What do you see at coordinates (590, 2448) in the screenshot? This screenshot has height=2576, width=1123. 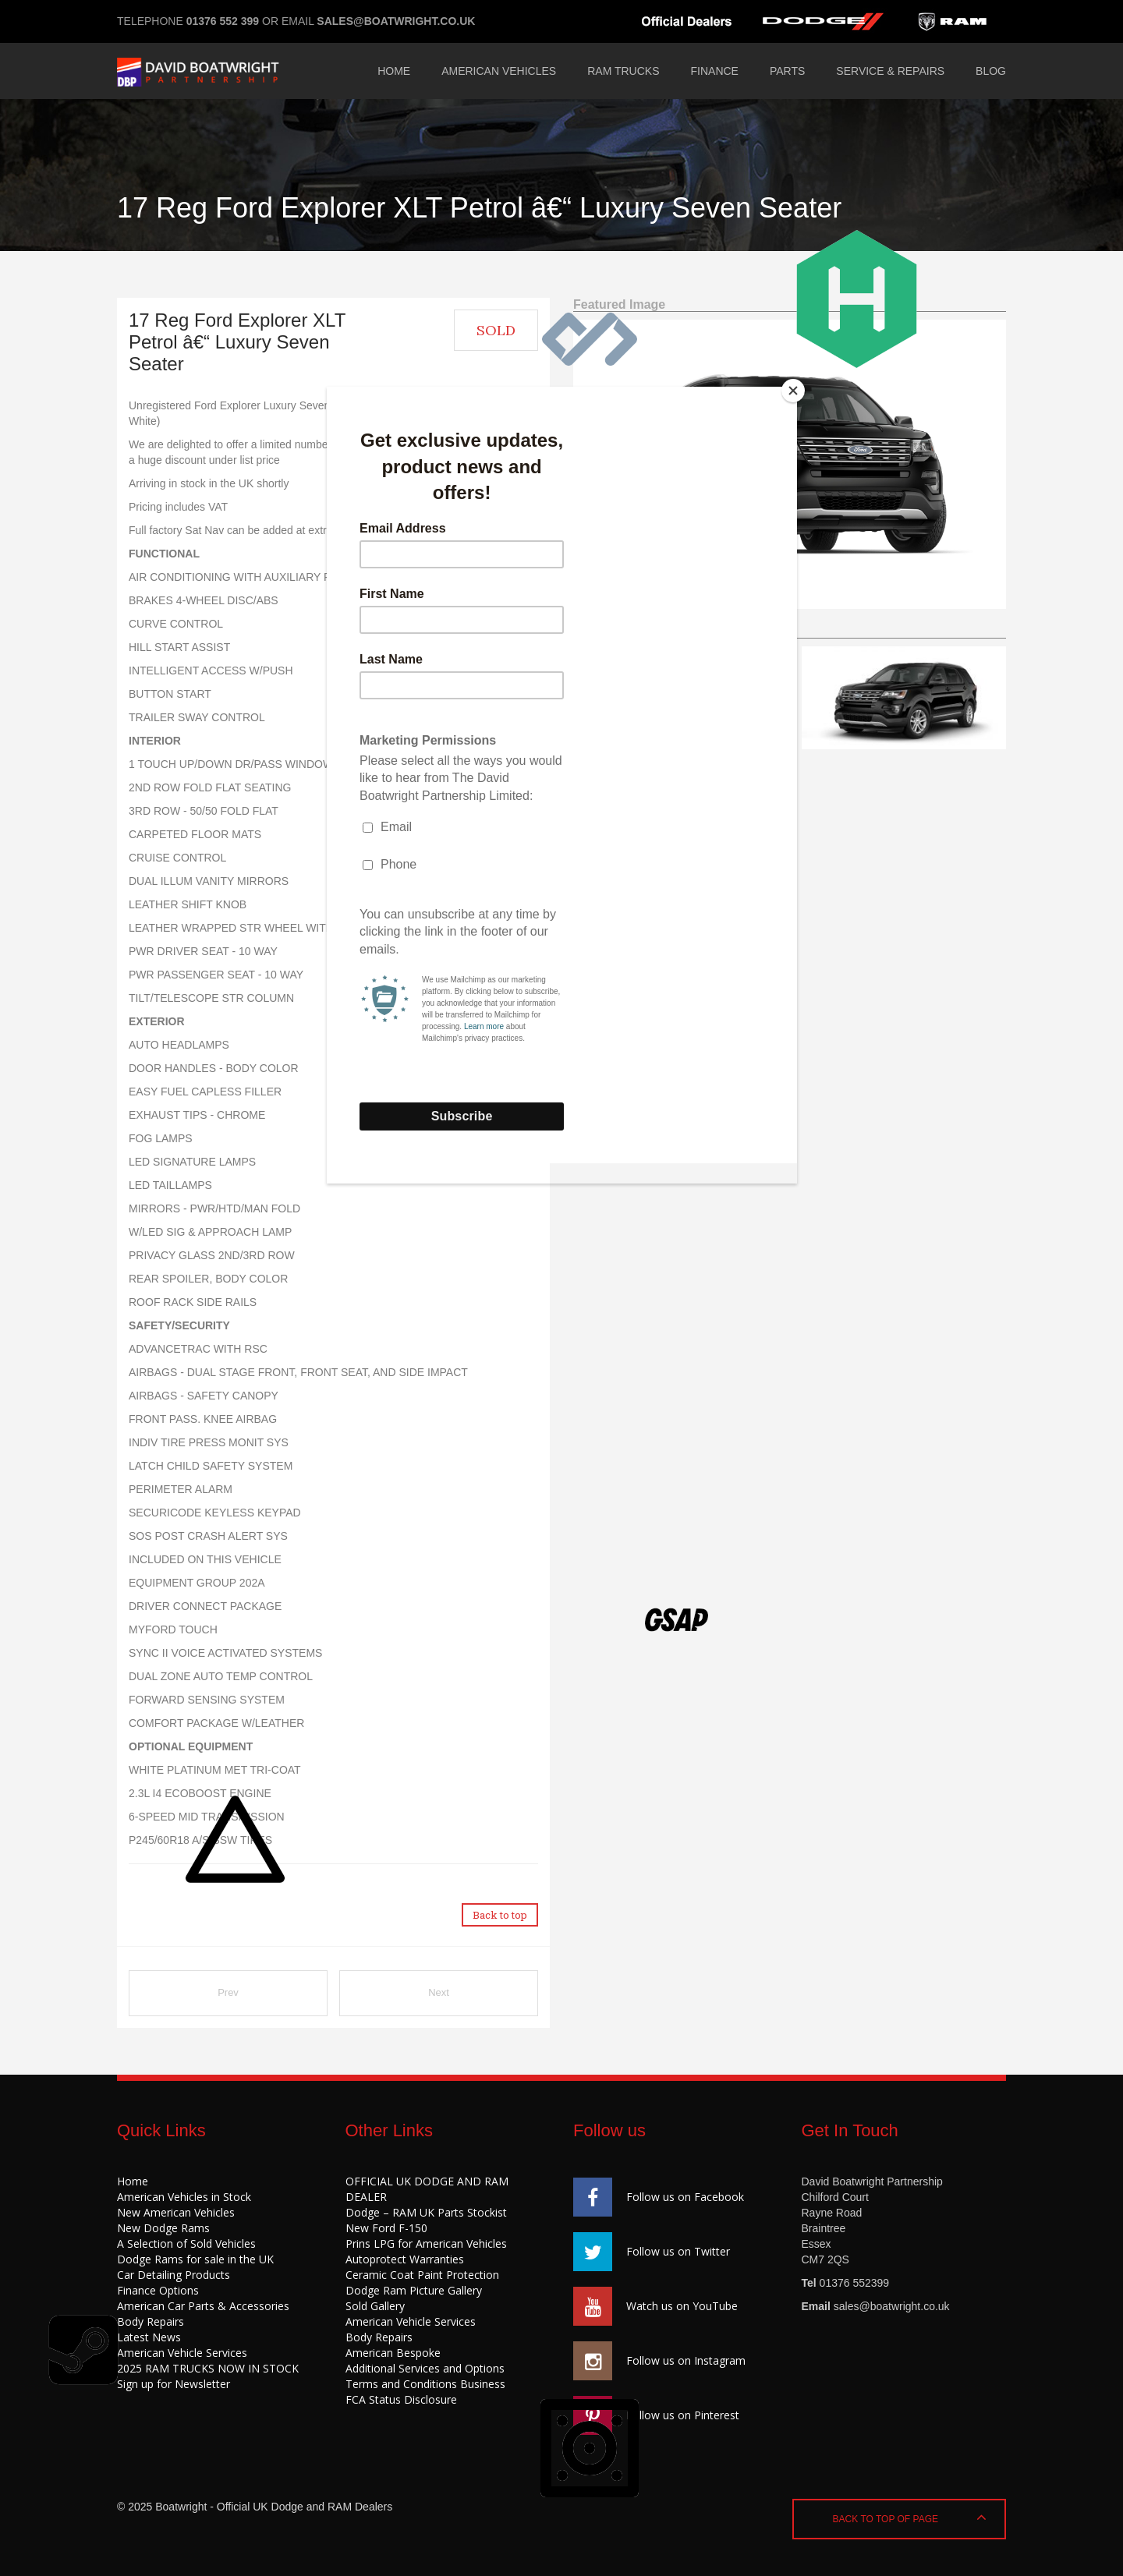 I see `audio speaker or sound output device` at bounding box center [590, 2448].